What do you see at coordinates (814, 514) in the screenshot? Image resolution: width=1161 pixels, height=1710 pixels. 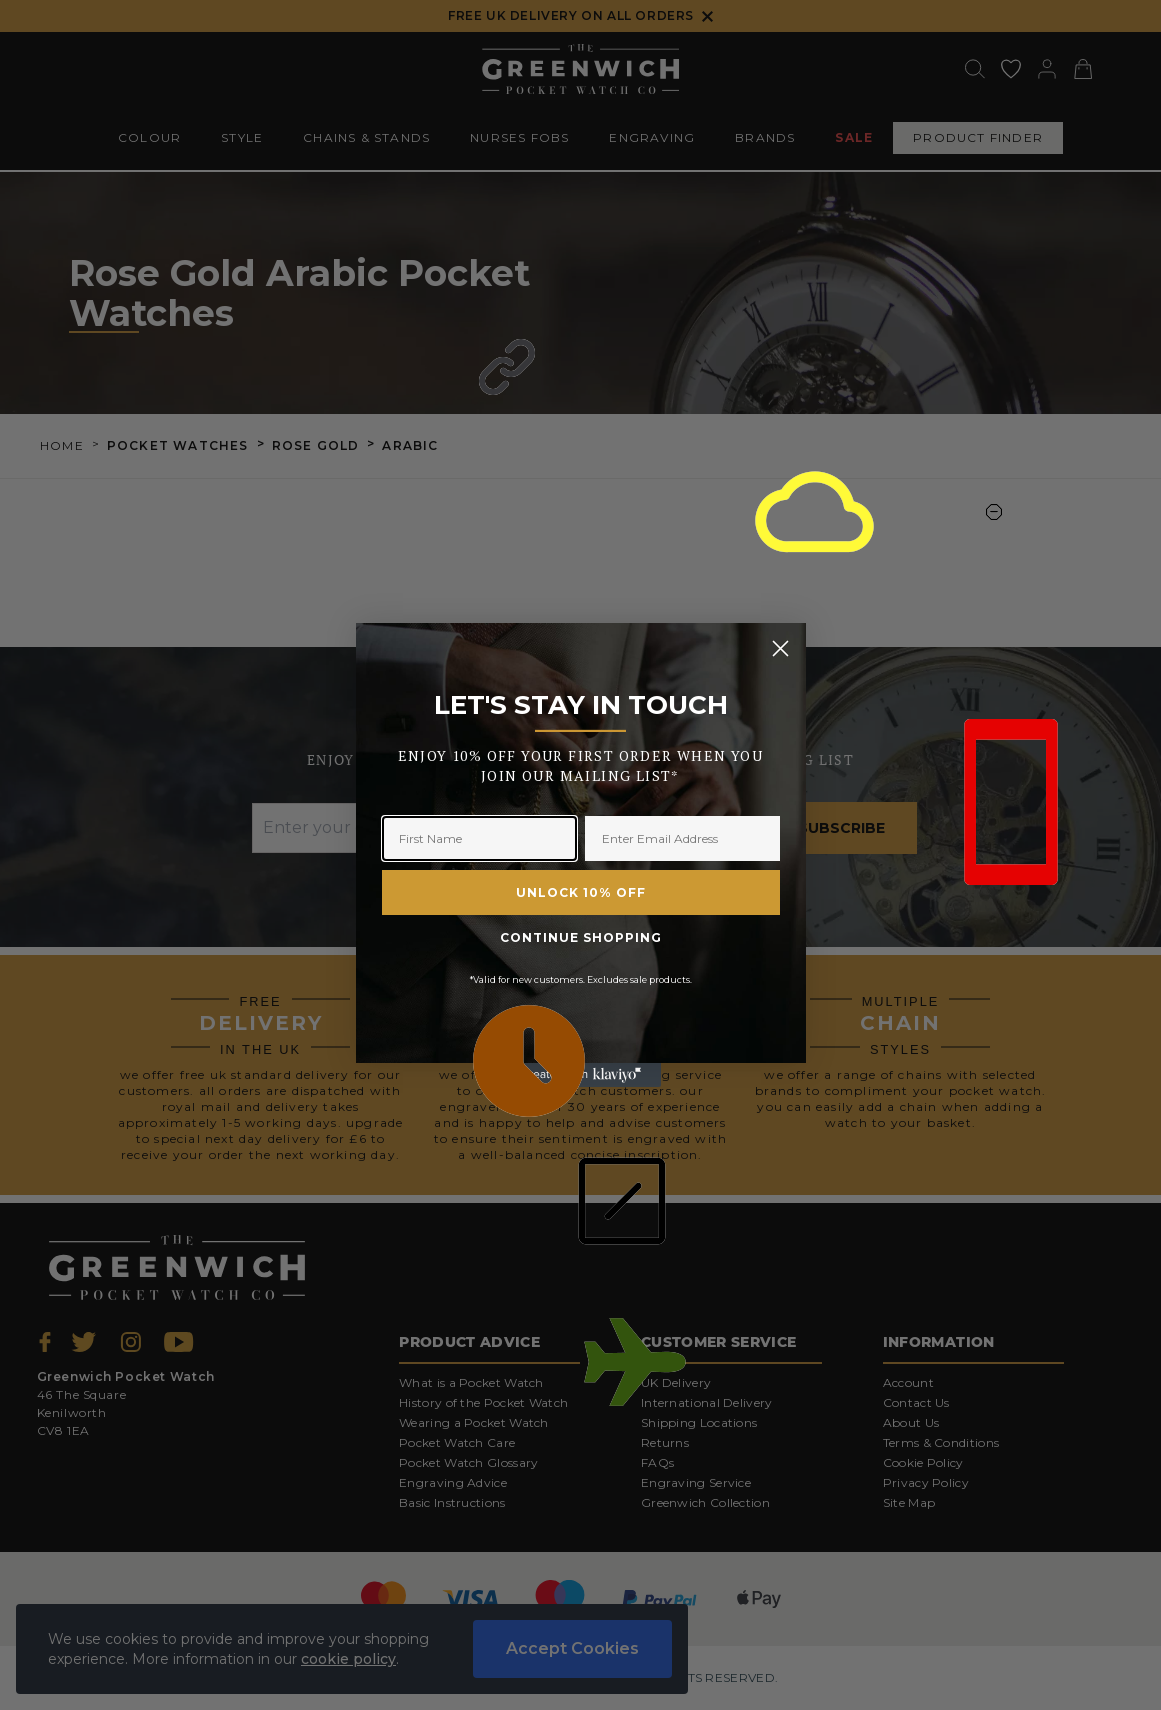 I see `access microsoft onedrive cloud storage` at bounding box center [814, 514].